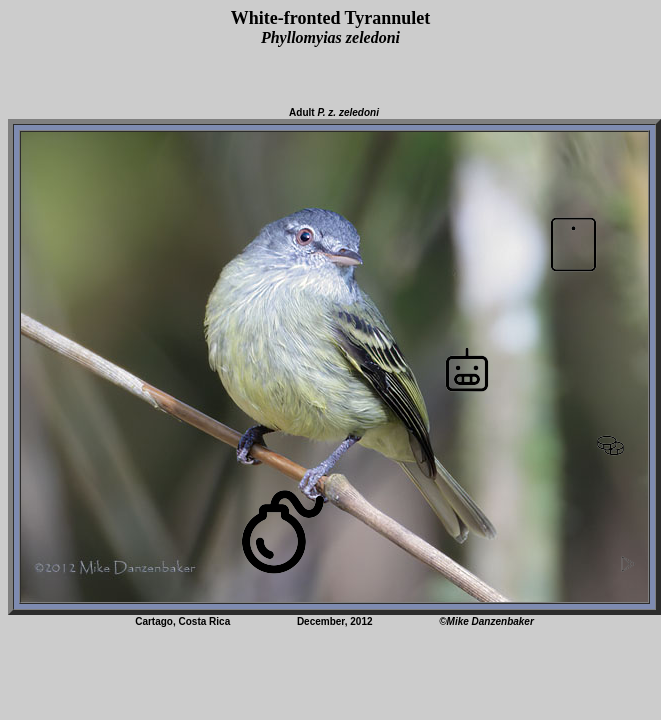  I want to click on access tablet camera settings, so click(573, 244).